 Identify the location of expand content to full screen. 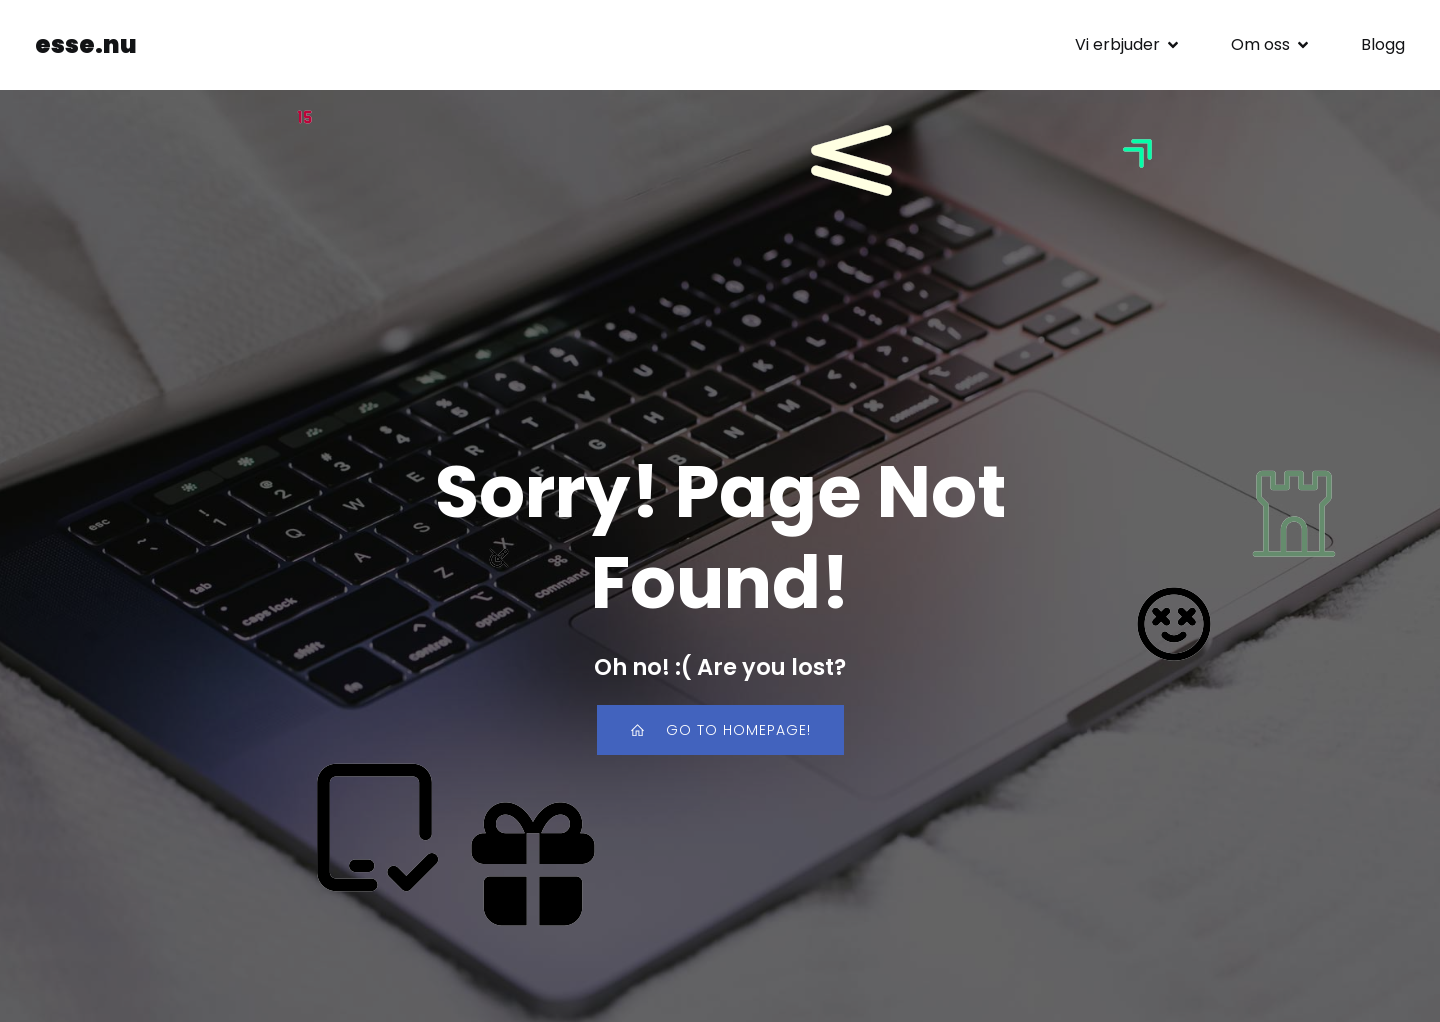
(1139, 151).